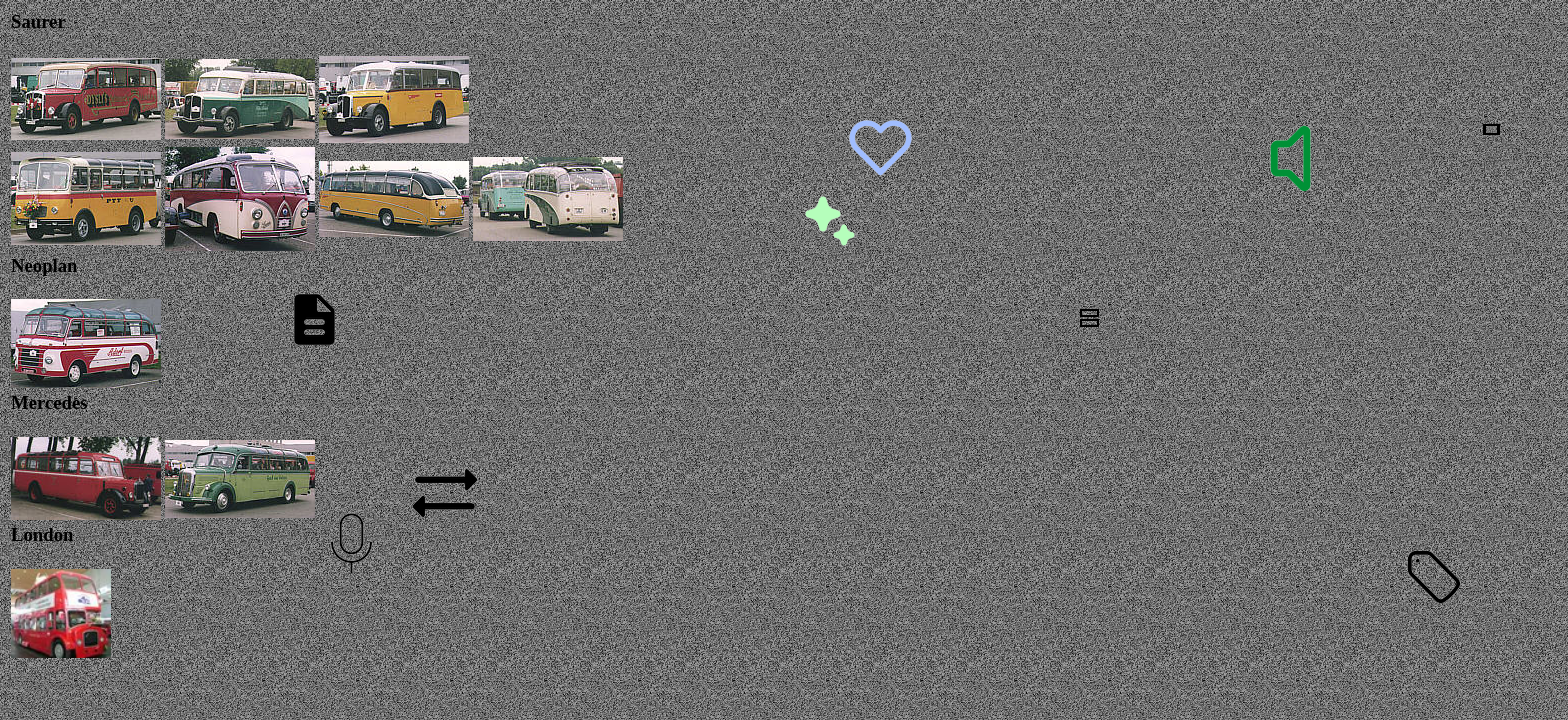 The height and width of the screenshot is (720, 1568). I want to click on sync data between devices or accounts, so click(445, 493).